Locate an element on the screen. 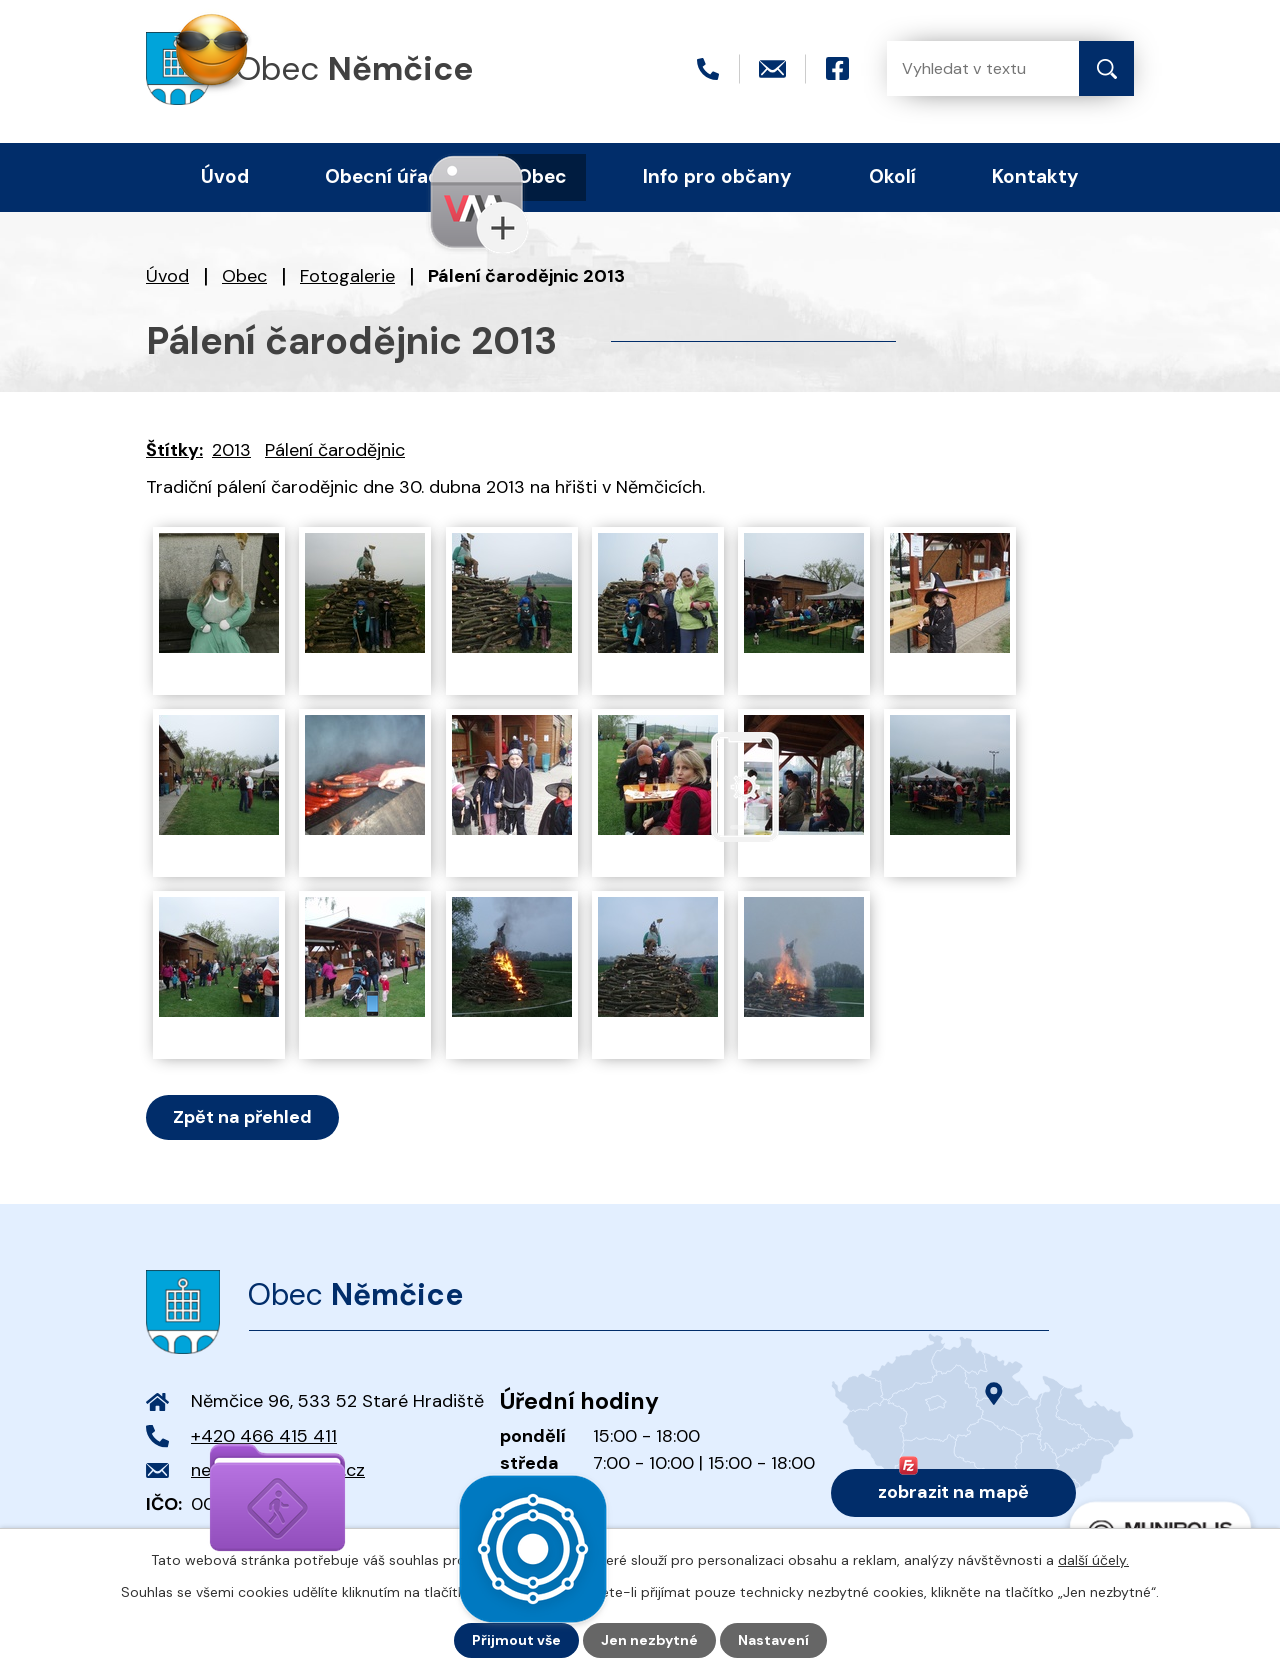 This screenshot has height=1677, width=1280. indicates a "cool" or confident mood in messaging is located at coordinates (212, 53).